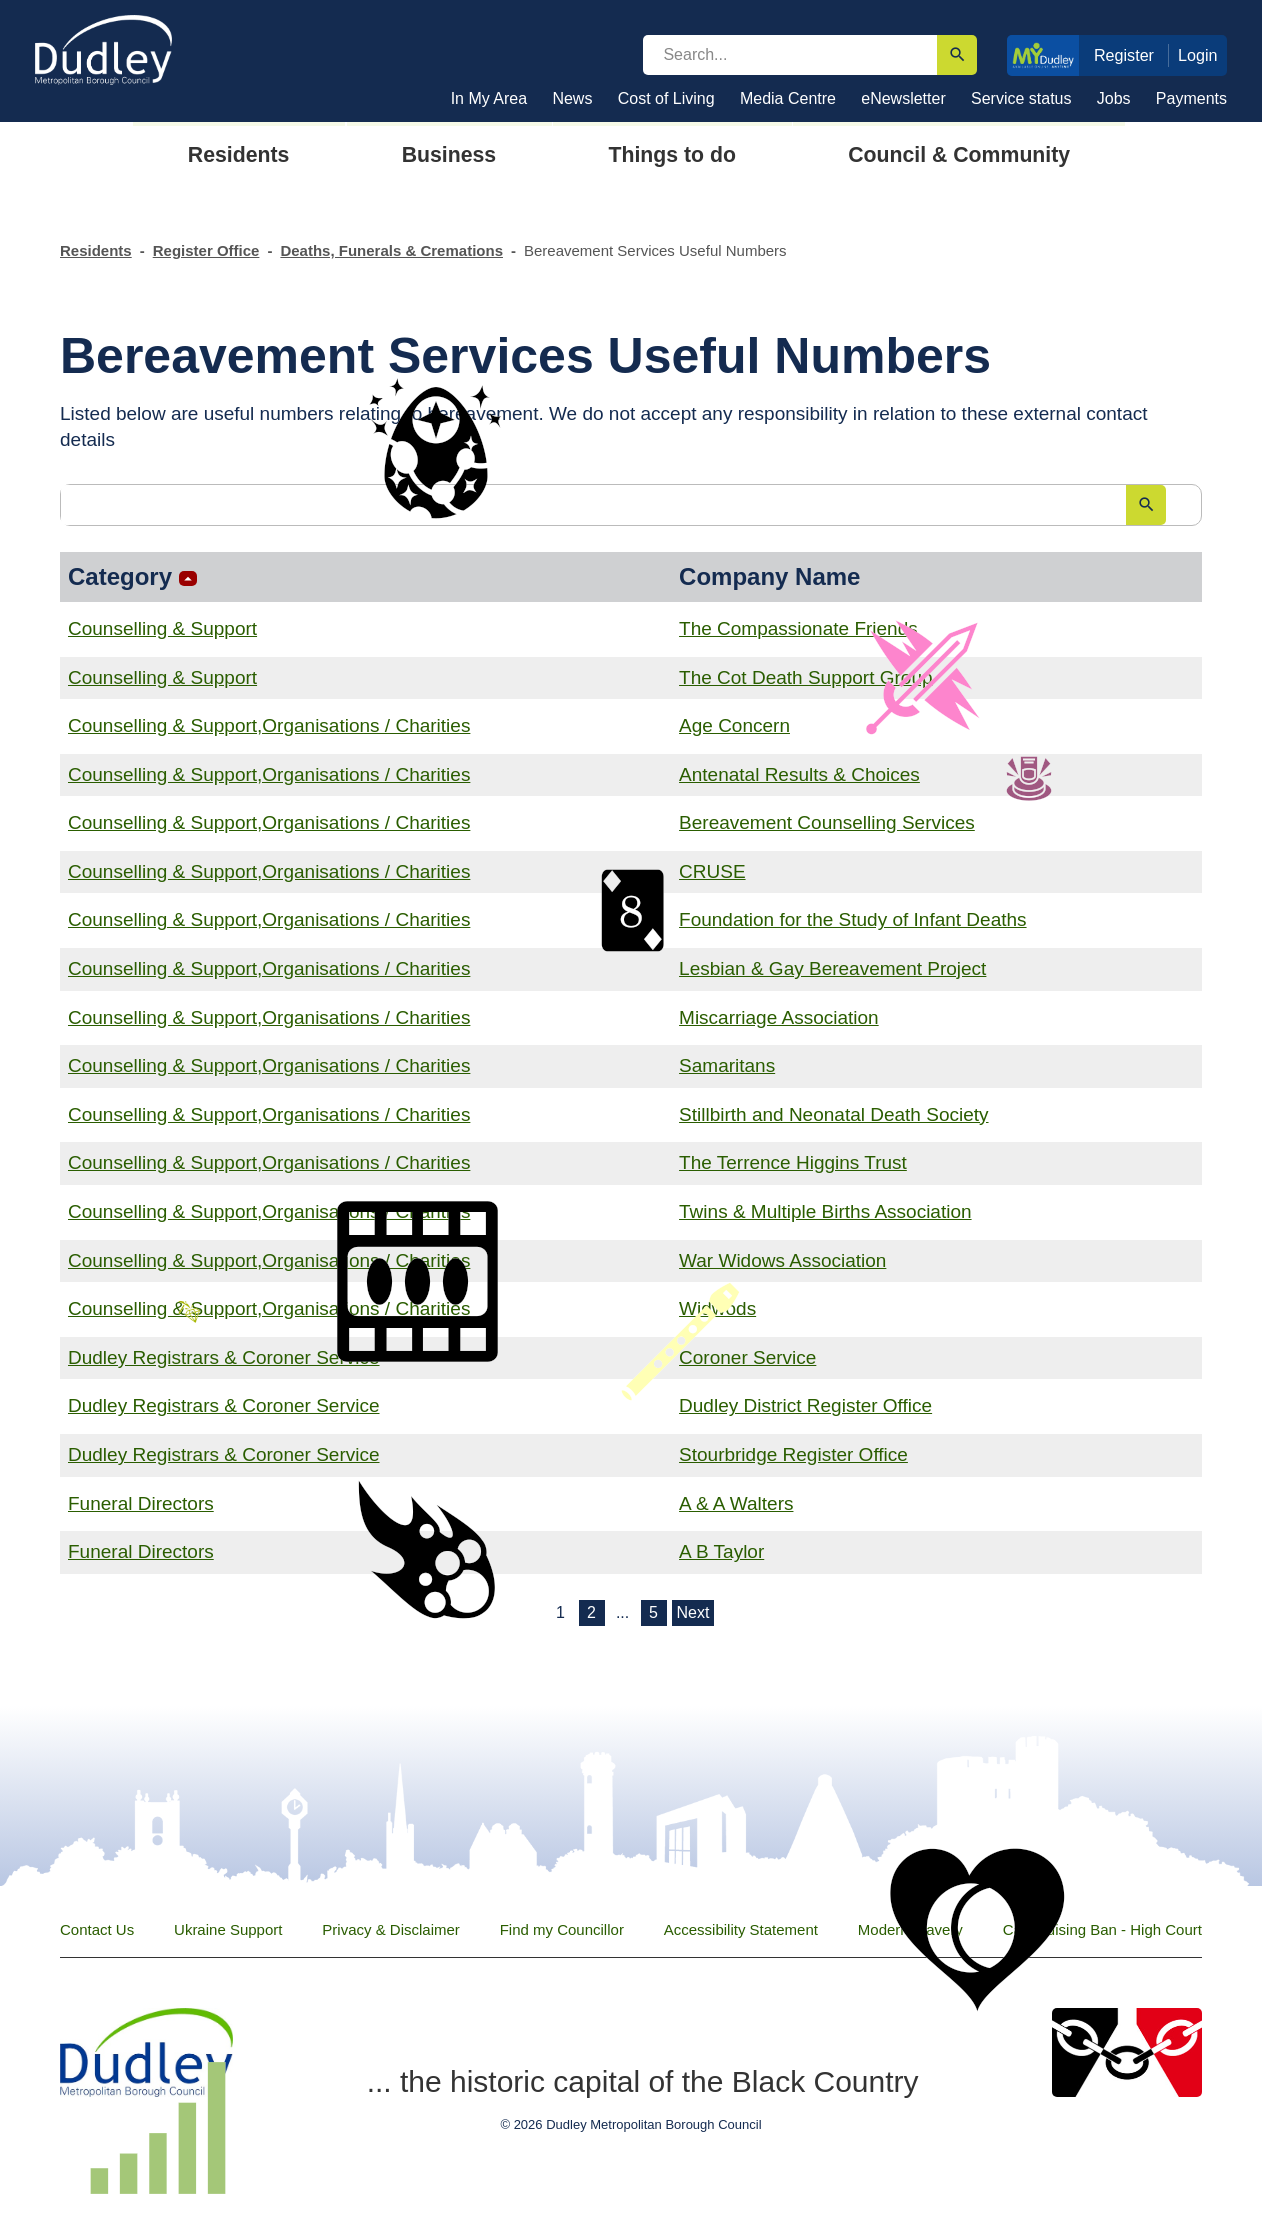  Describe the element at coordinates (189, 1312) in the screenshot. I see `indicates hard difficulty or challenge level` at that location.